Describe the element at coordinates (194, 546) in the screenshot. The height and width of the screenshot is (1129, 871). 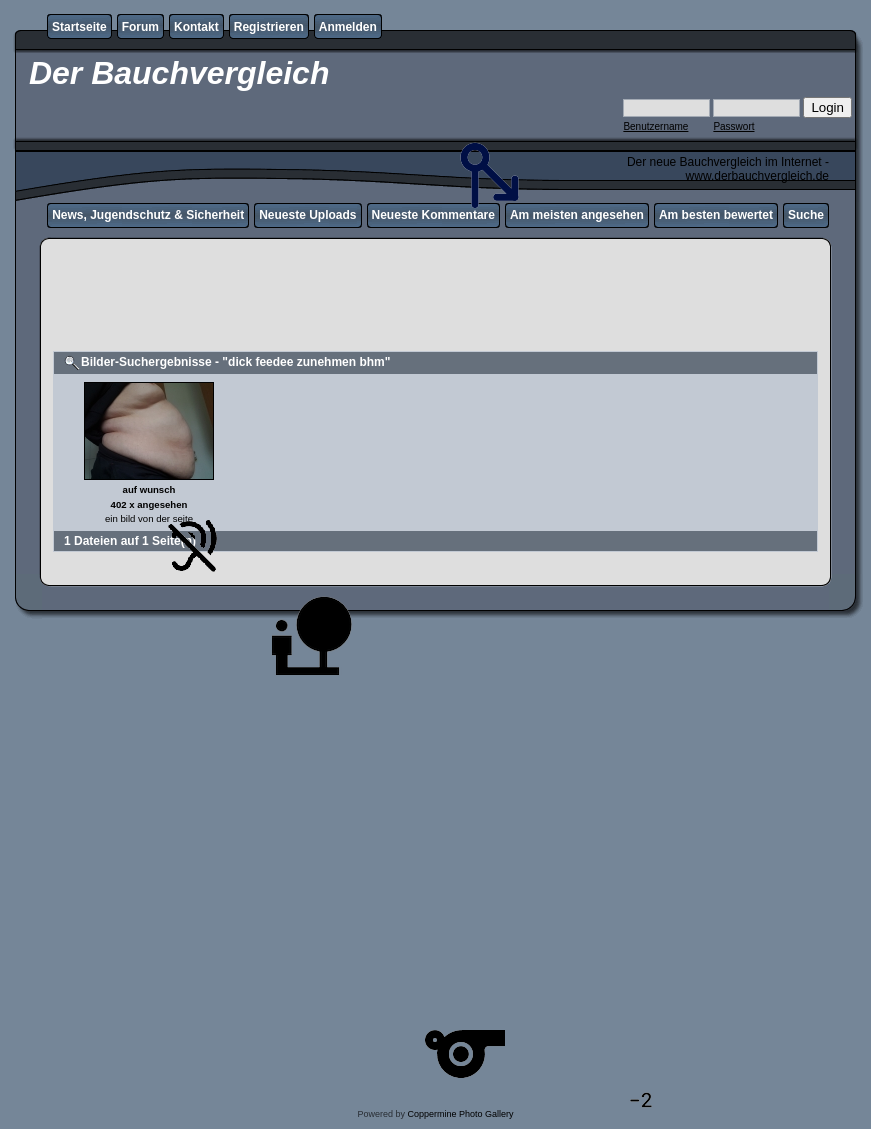
I see `indicates hearing assistance is disabled` at that location.